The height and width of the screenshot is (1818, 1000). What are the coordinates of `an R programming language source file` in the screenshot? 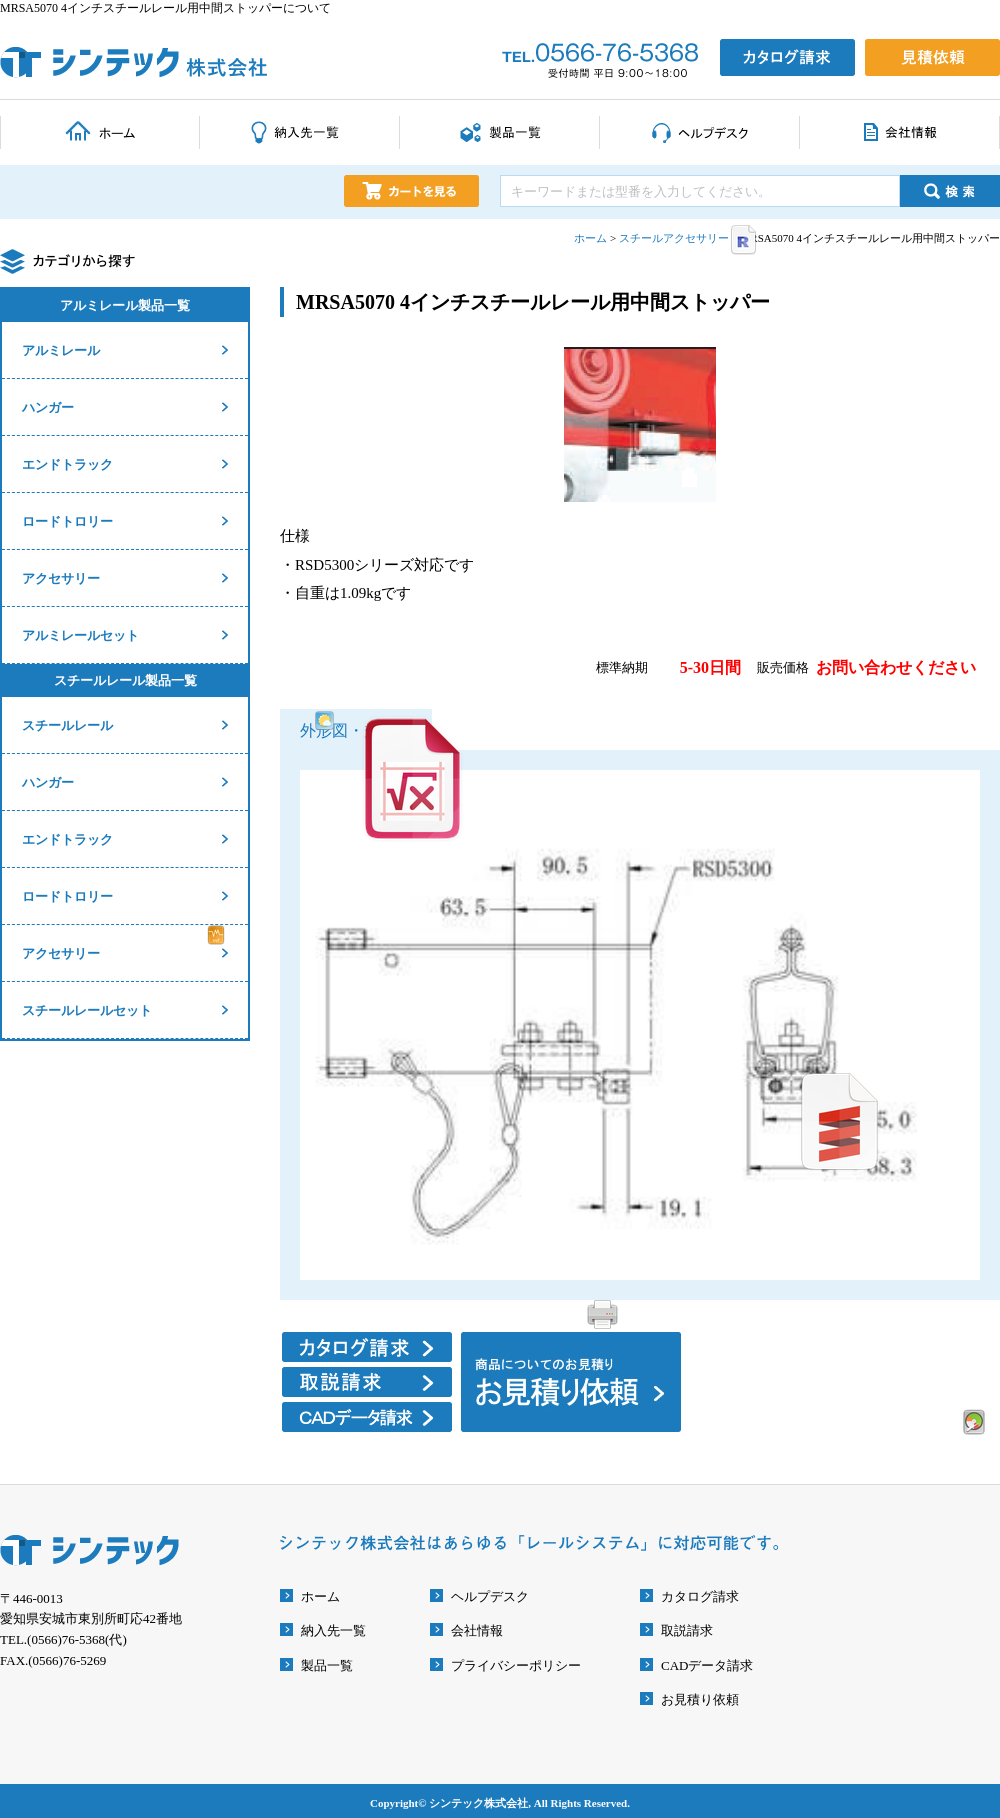 It's located at (743, 239).